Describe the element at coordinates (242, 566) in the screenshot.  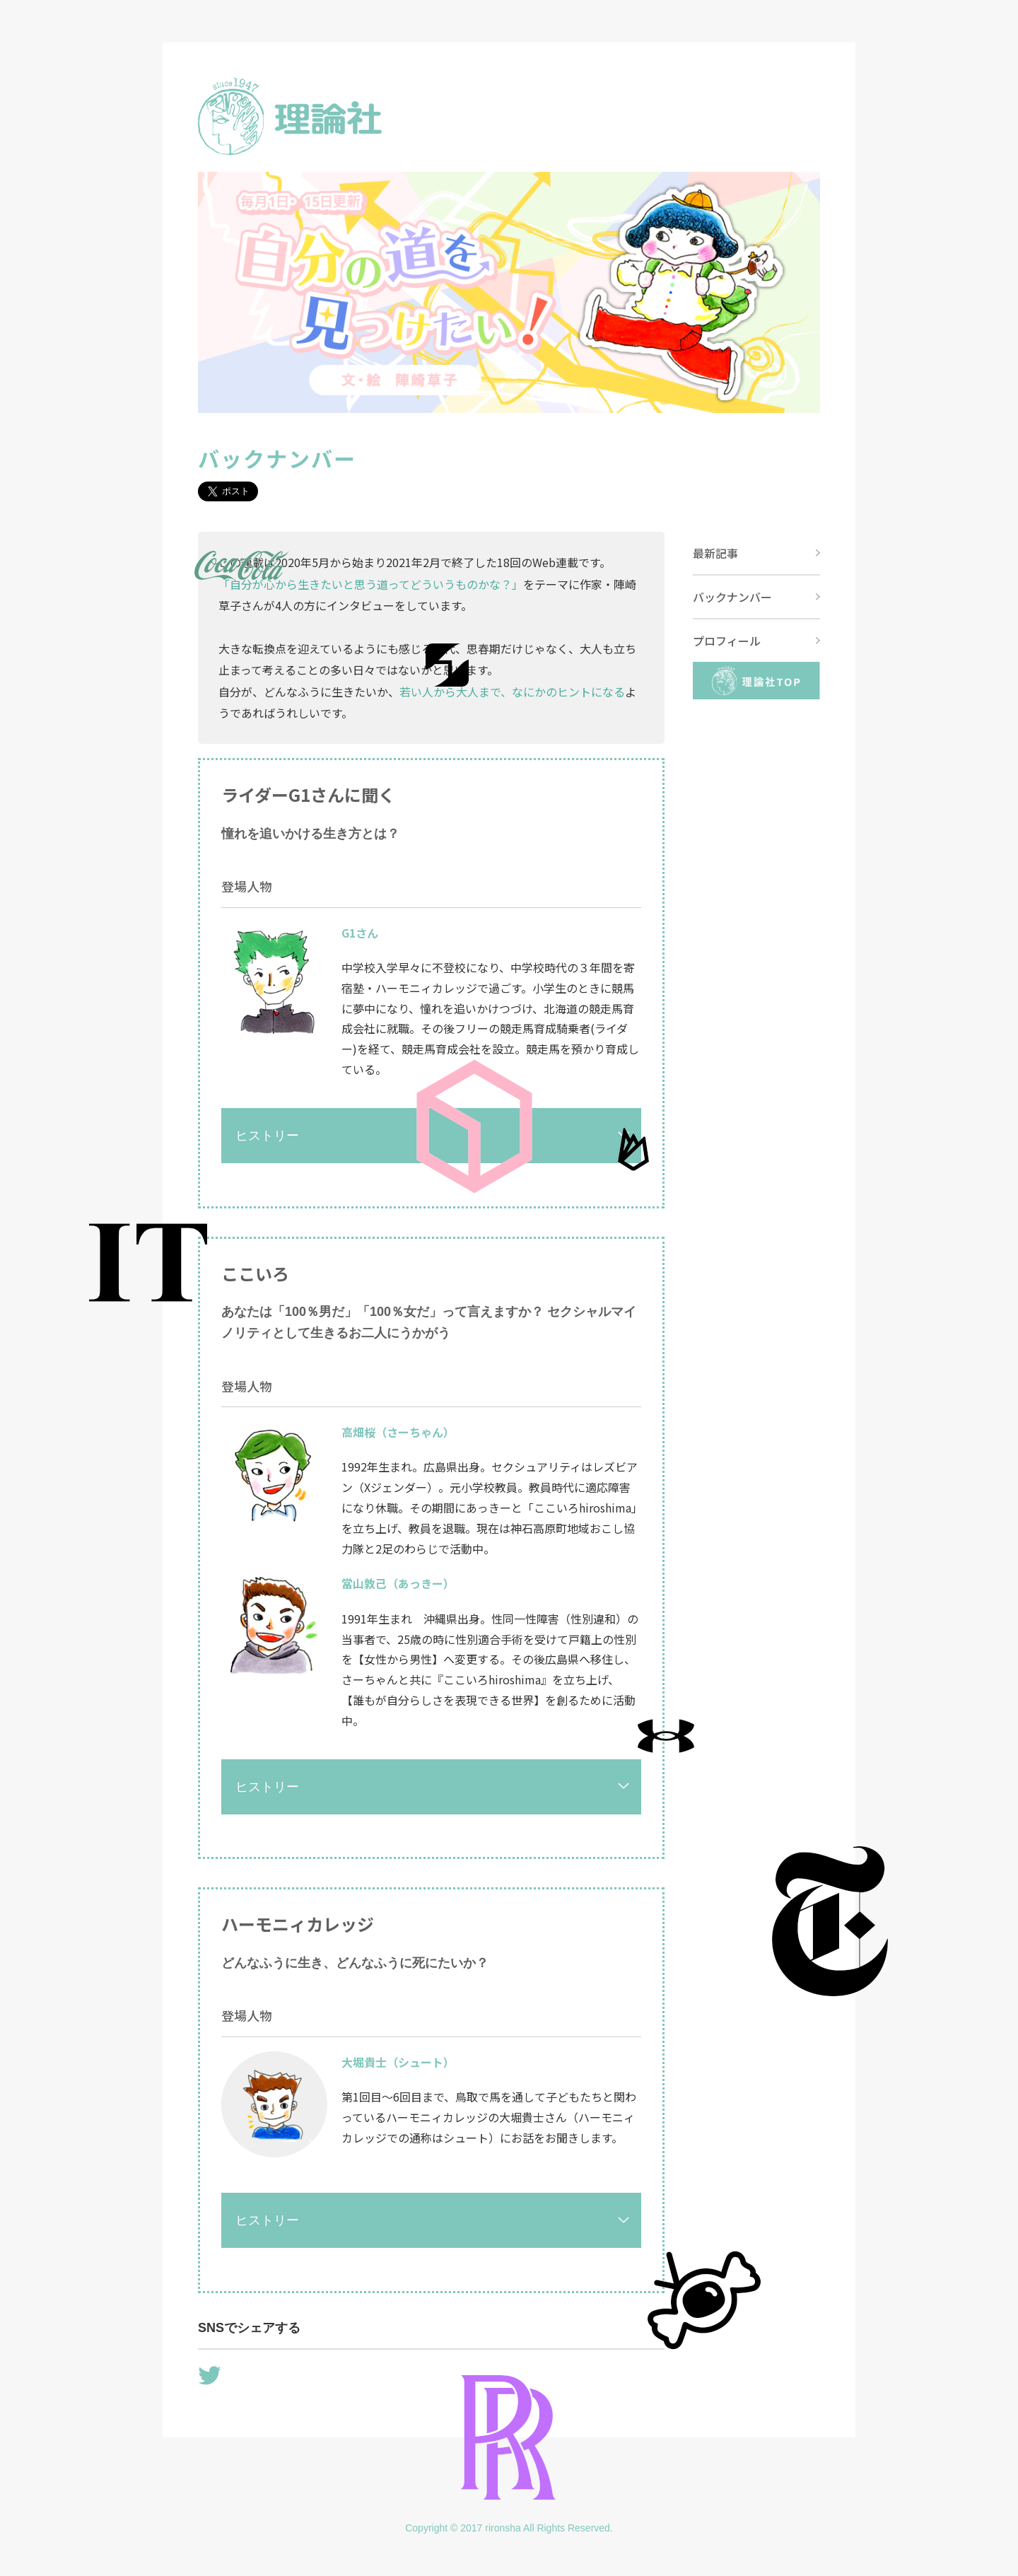
I see `coca-cola brand logo` at that location.